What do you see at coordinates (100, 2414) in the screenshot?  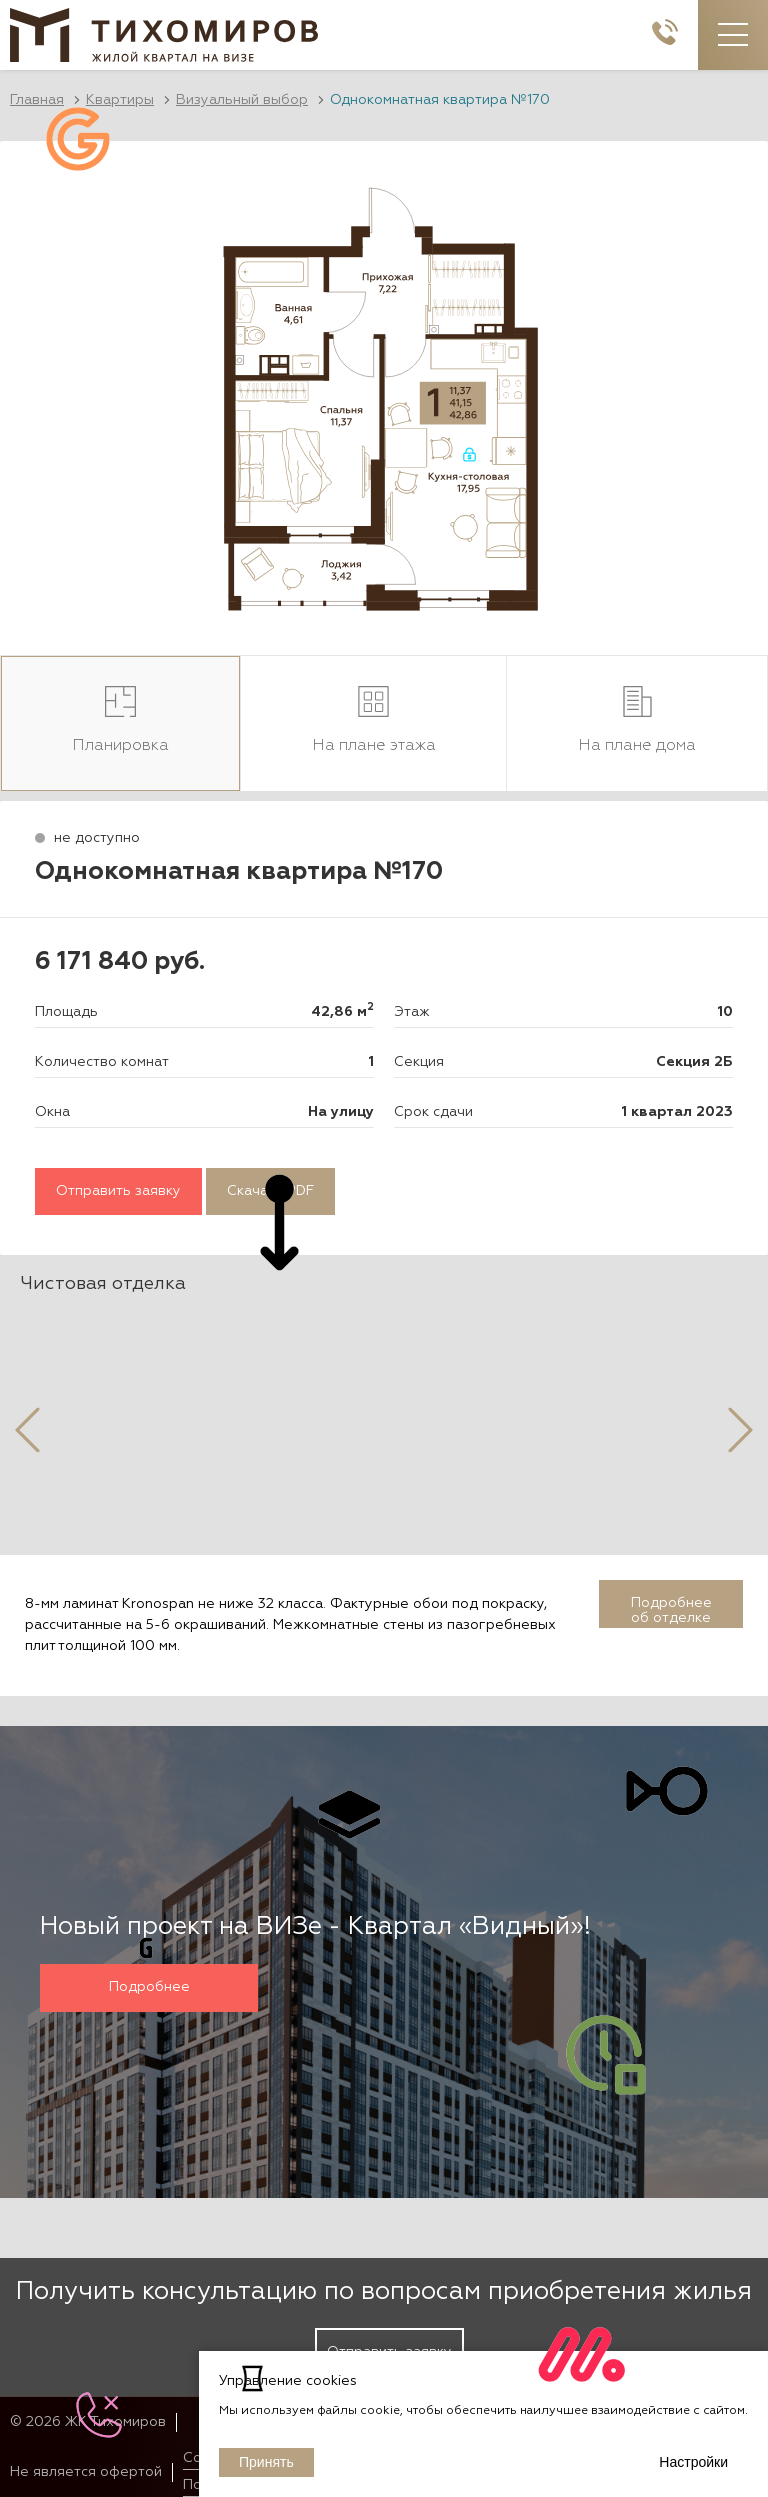 I see `end or decline a phone call` at bounding box center [100, 2414].